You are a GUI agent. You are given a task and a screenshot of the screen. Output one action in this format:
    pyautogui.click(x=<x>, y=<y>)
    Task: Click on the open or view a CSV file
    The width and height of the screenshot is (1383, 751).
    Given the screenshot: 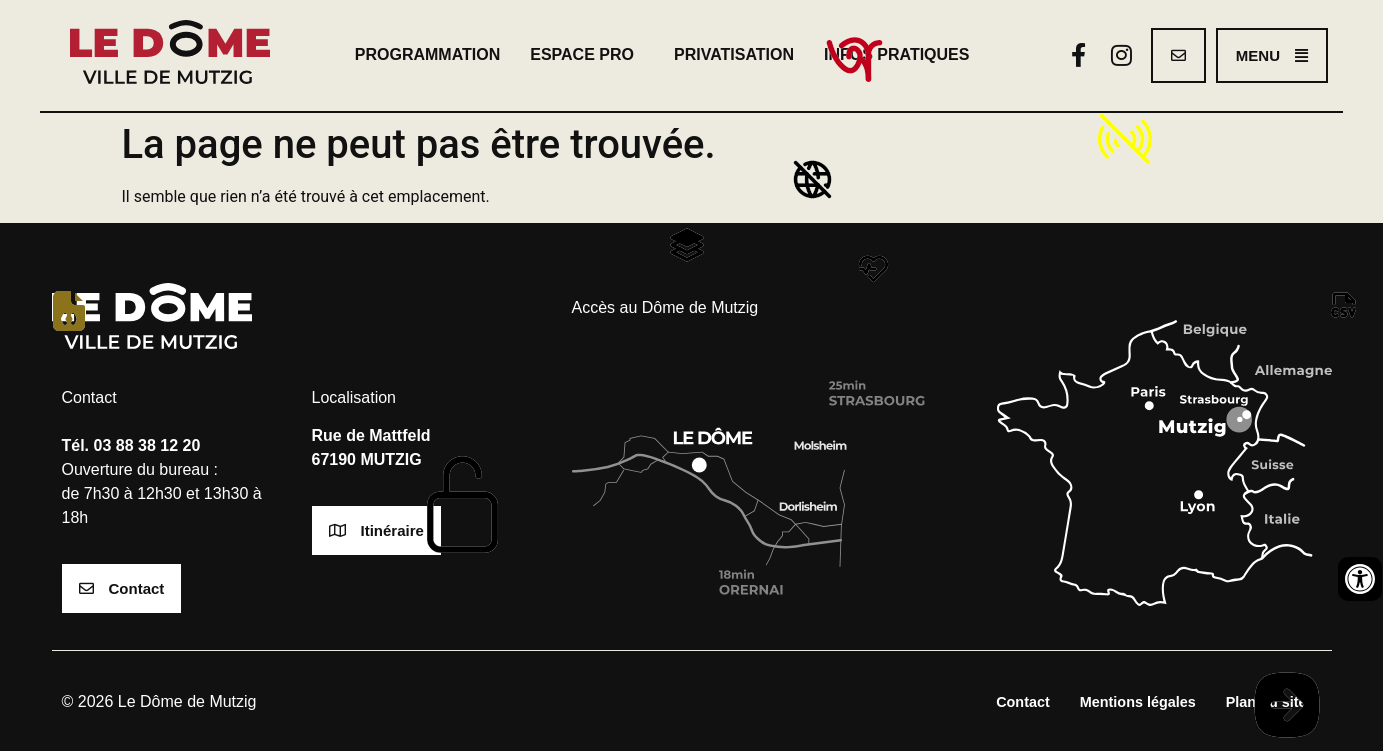 What is the action you would take?
    pyautogui.click(x=1344, y=306)
    